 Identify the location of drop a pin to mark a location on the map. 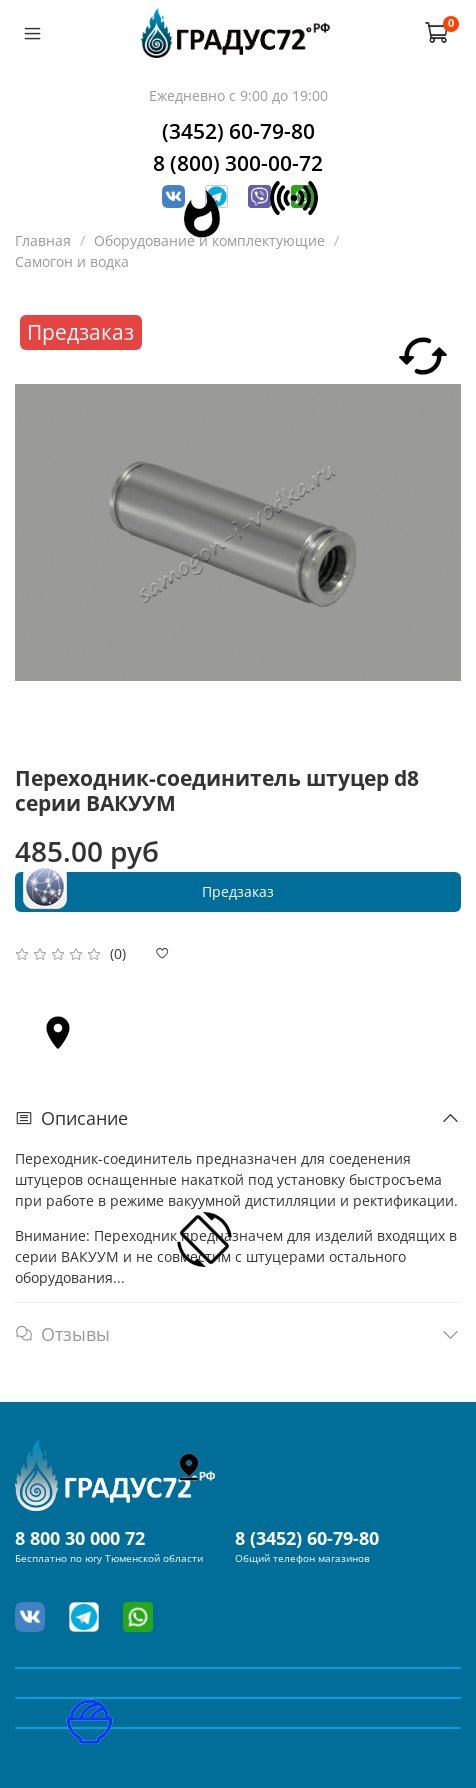
(189, 1467).